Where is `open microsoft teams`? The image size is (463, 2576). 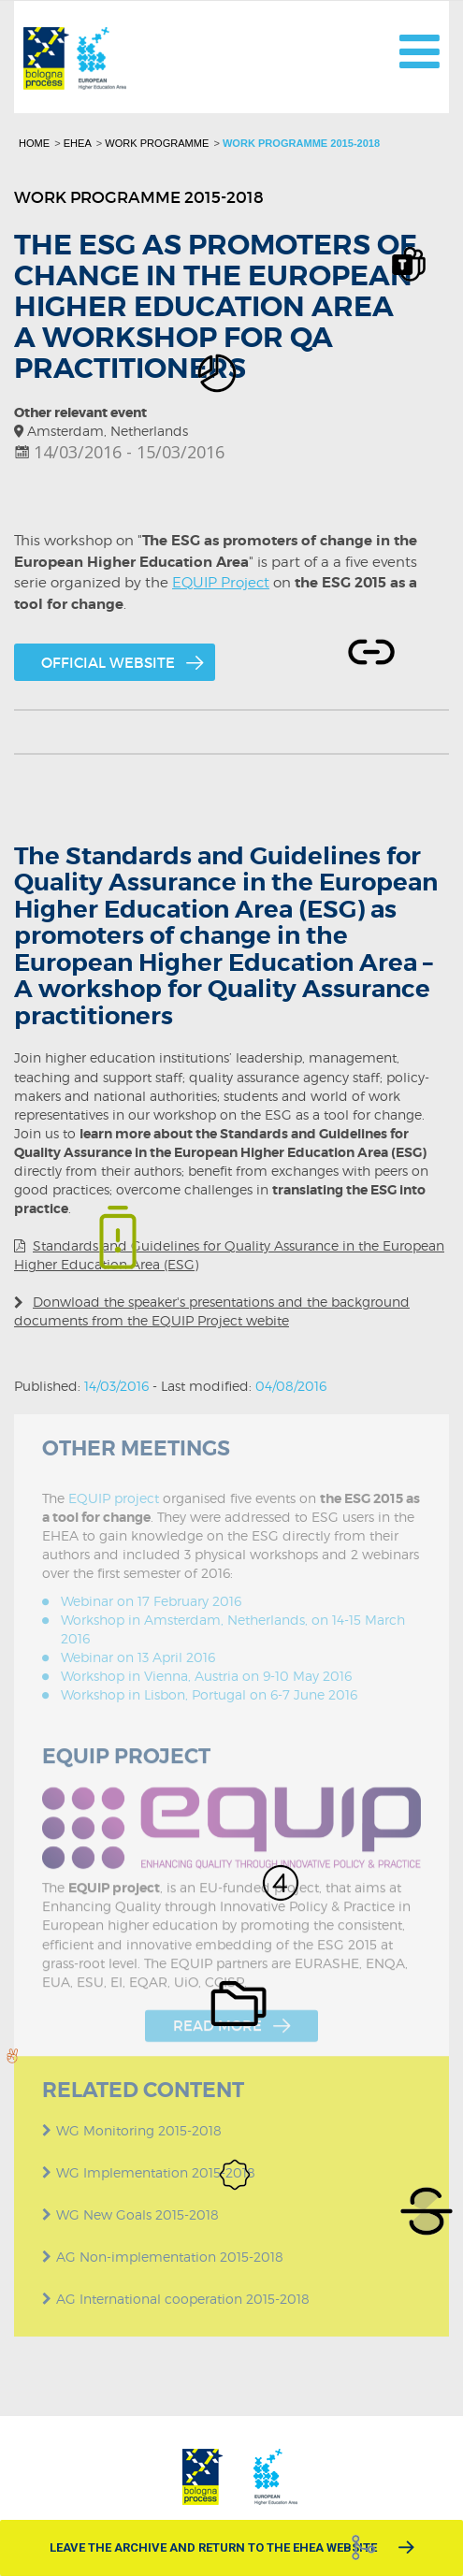 open microsoft teams is located at coordinates (409, 265).